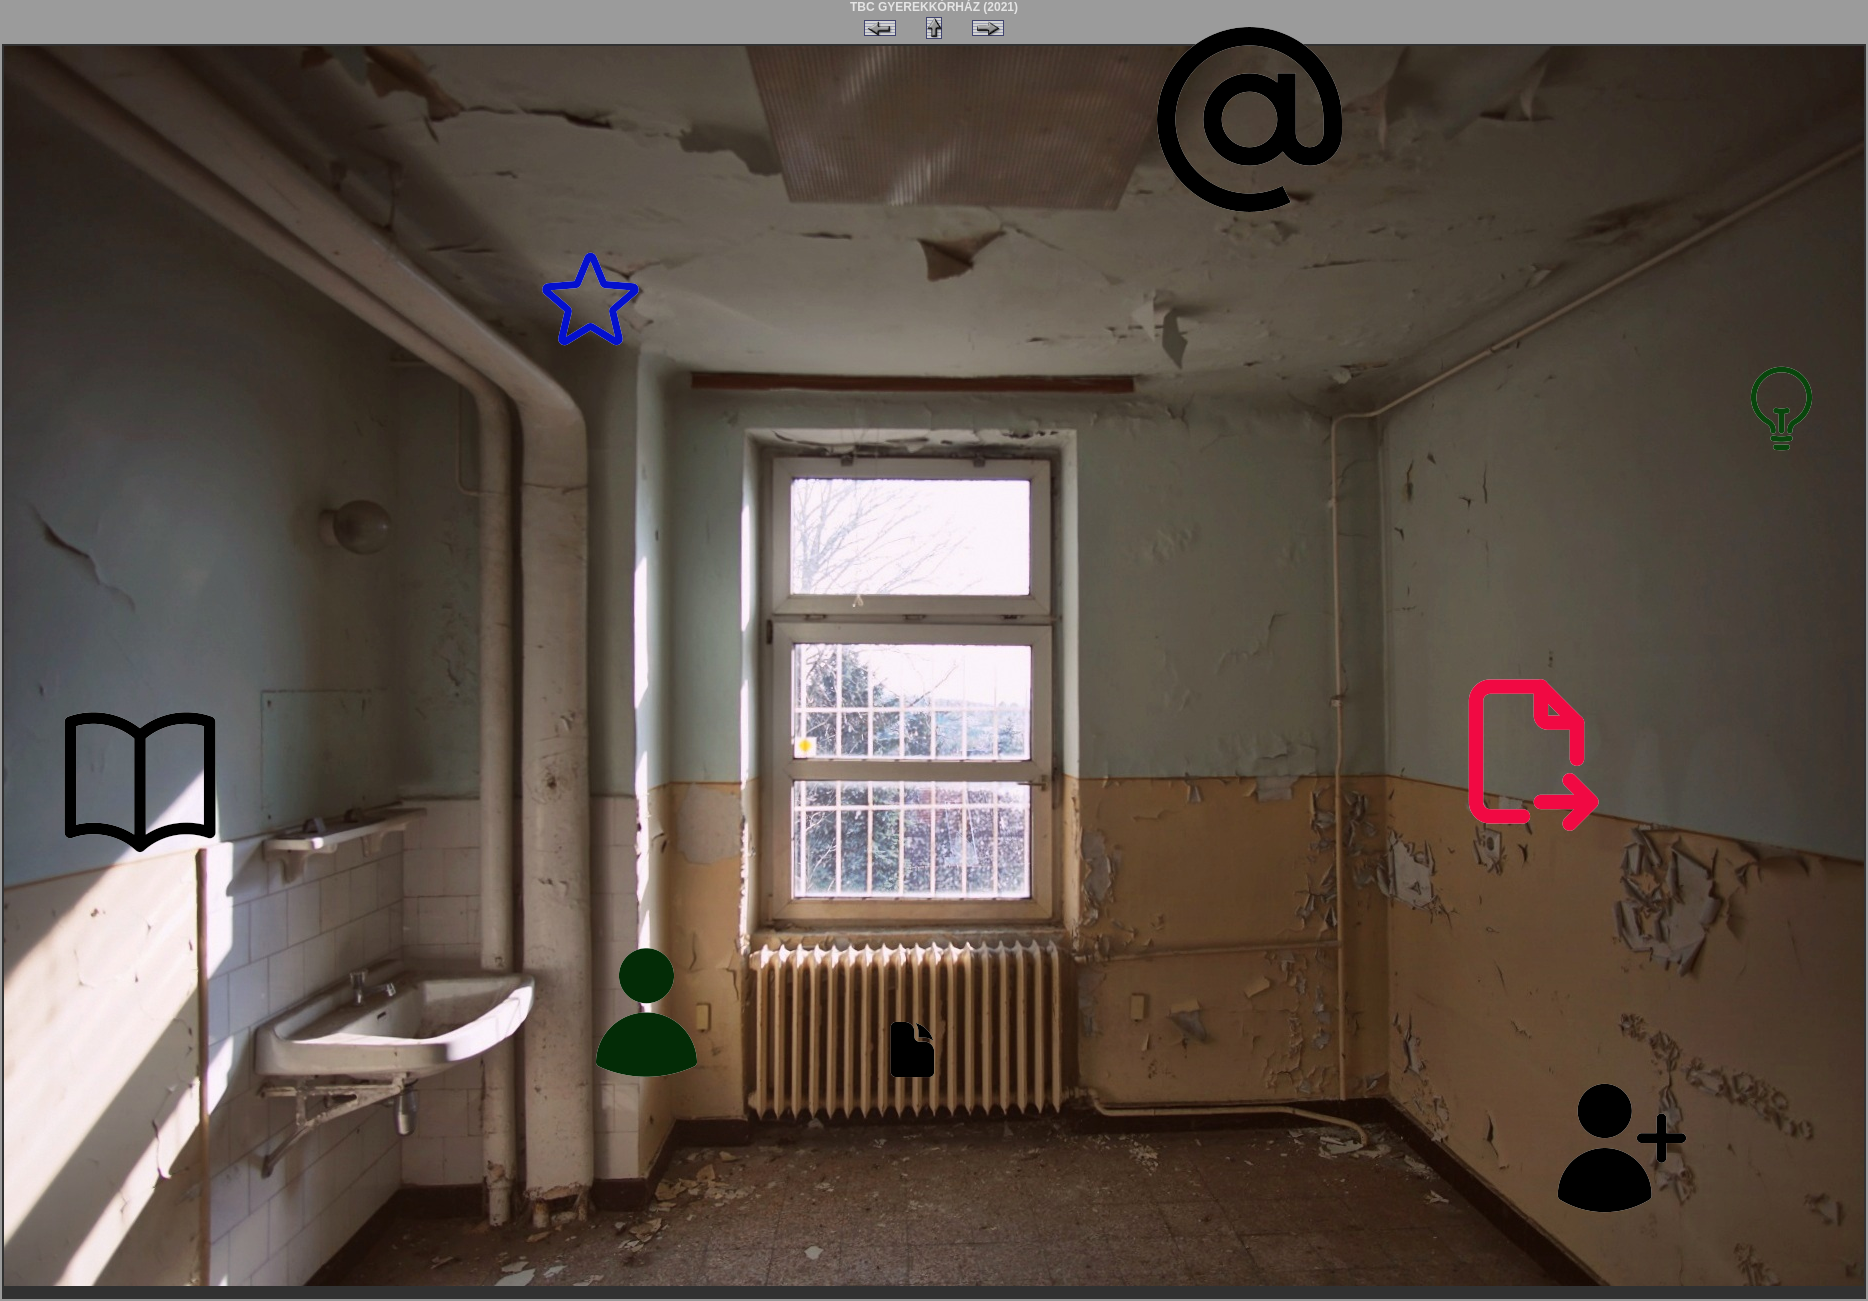 This screenshot has height=1301, width=1868. I want to click on export file to another location, so click(1526, 751).